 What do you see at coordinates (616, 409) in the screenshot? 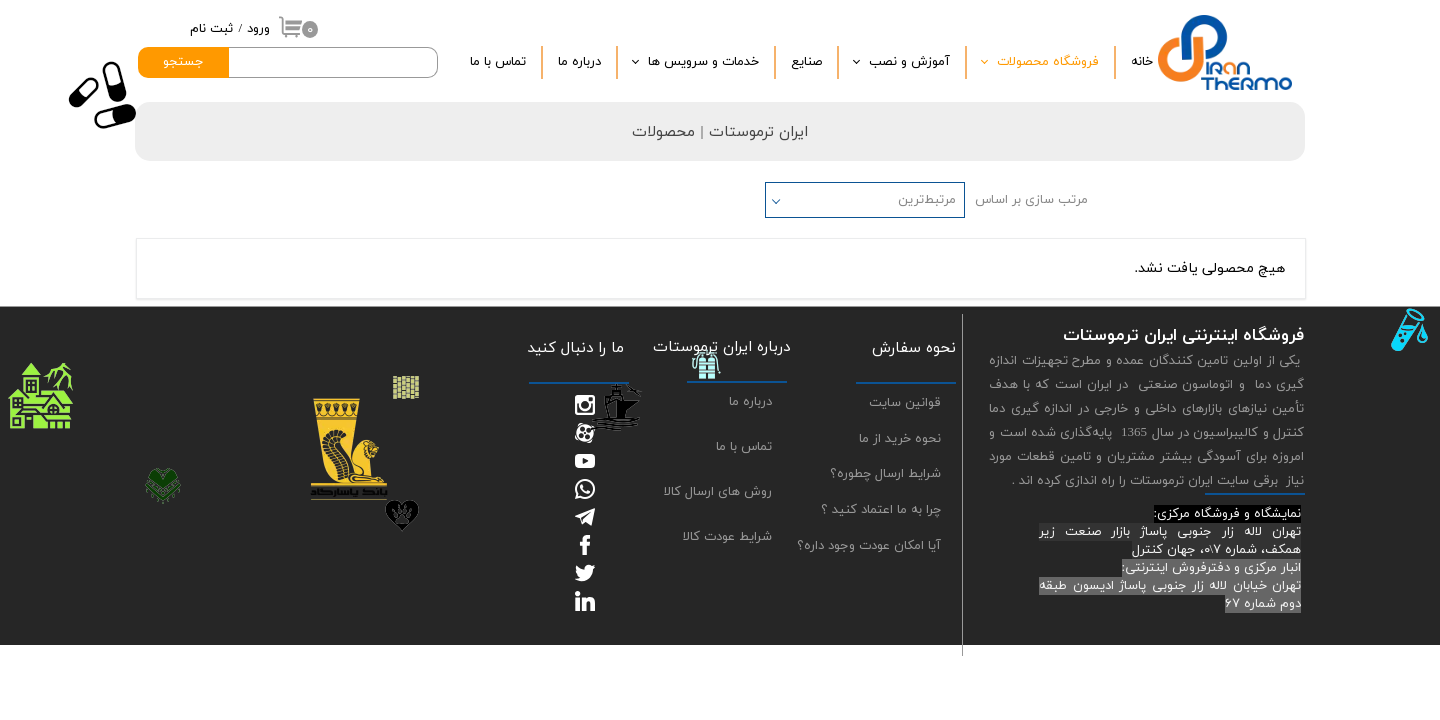
I see `aircraft carrier unit in a strategy game` at bounding box center [616, 409].